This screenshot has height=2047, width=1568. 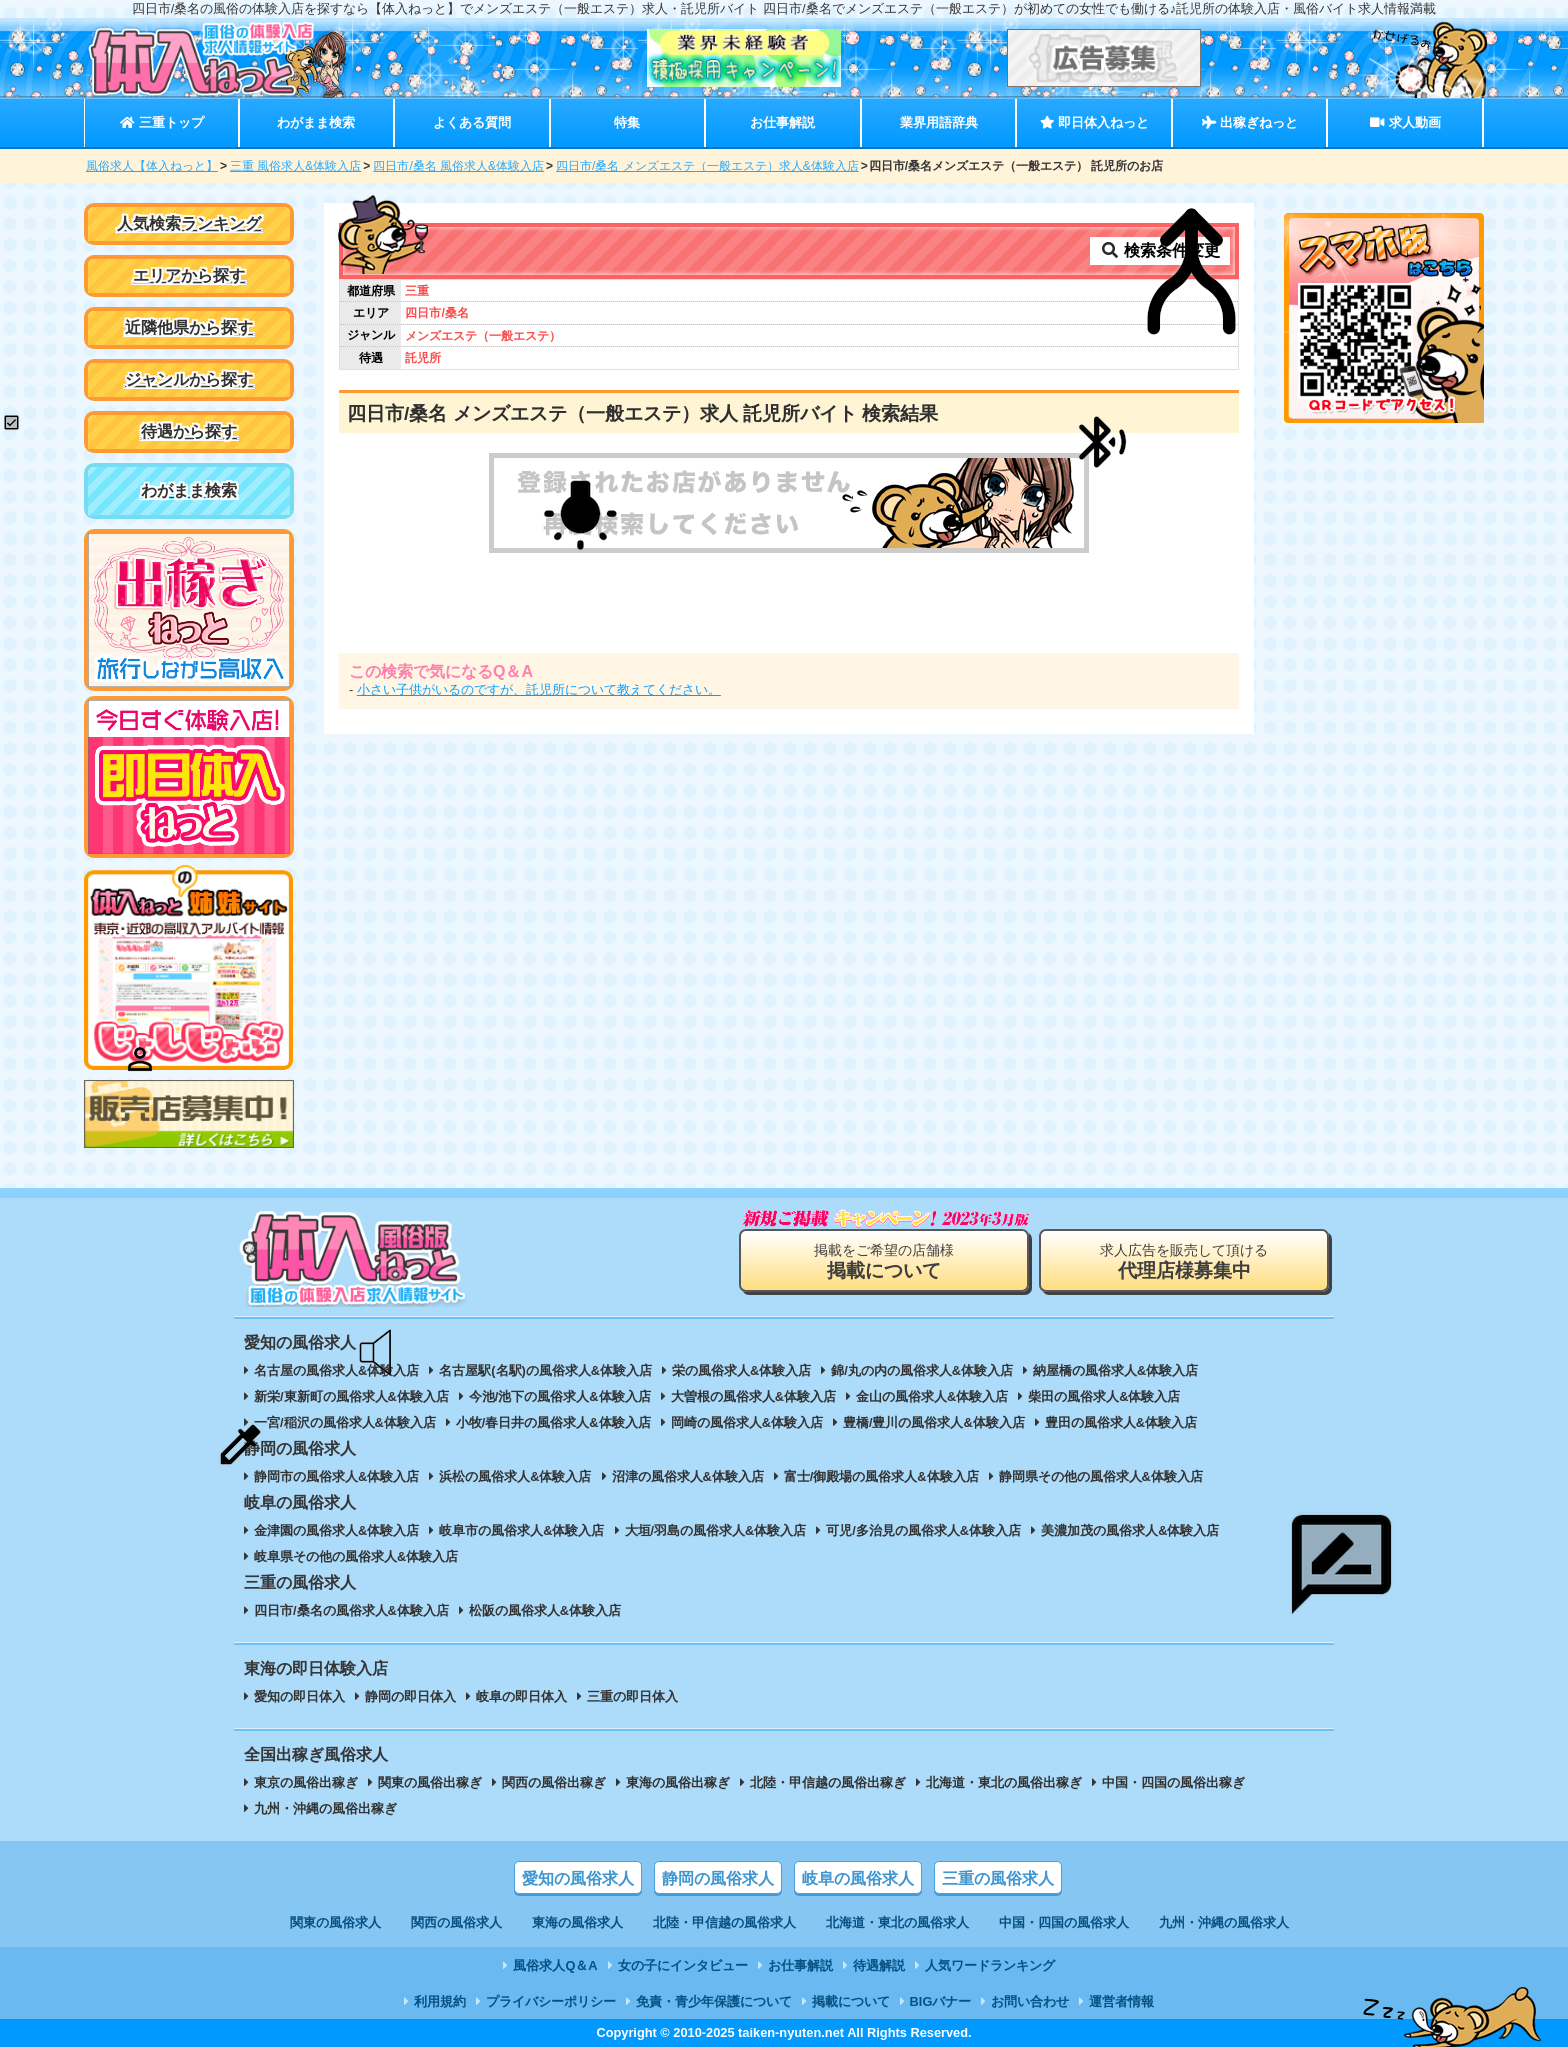 I want to click on pick a color from the canvas, so click(x=240, y=1444).